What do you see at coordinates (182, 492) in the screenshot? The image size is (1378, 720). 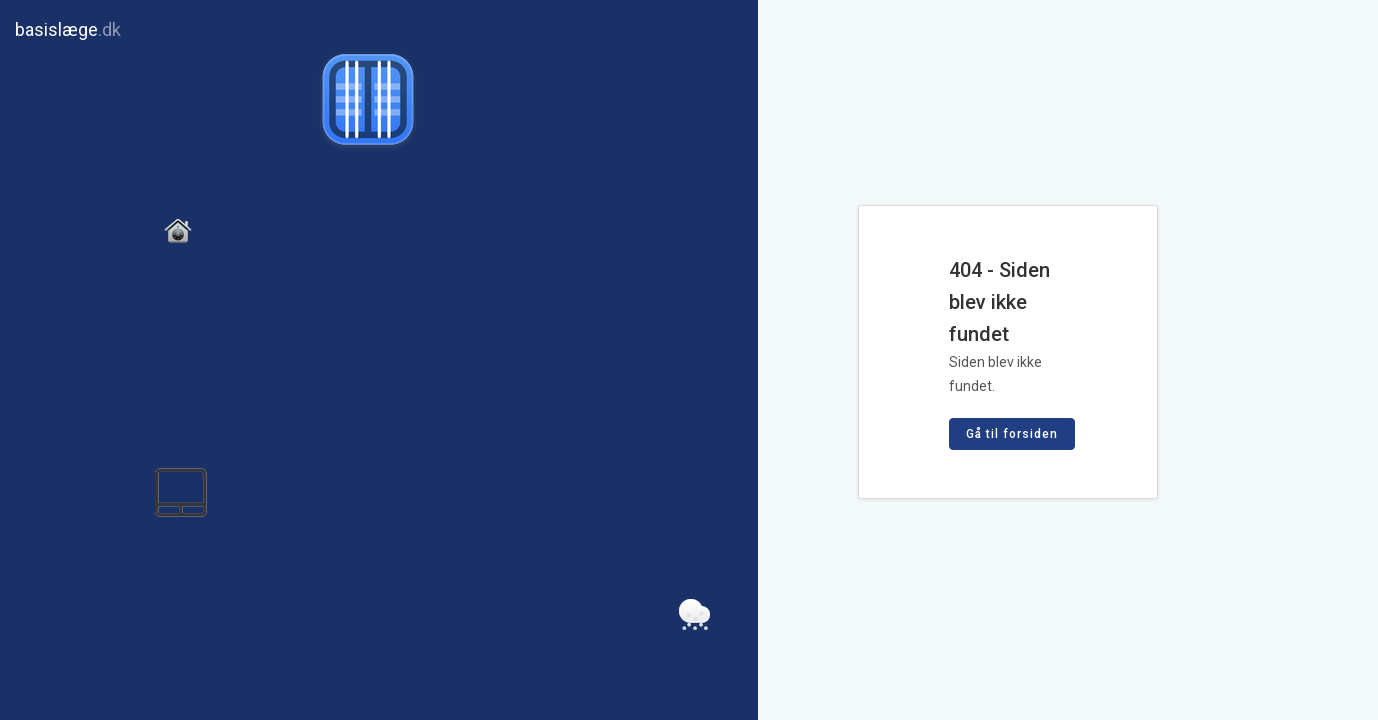 I see `touchpad or trackpad input device` at bounding box center [182, 492].